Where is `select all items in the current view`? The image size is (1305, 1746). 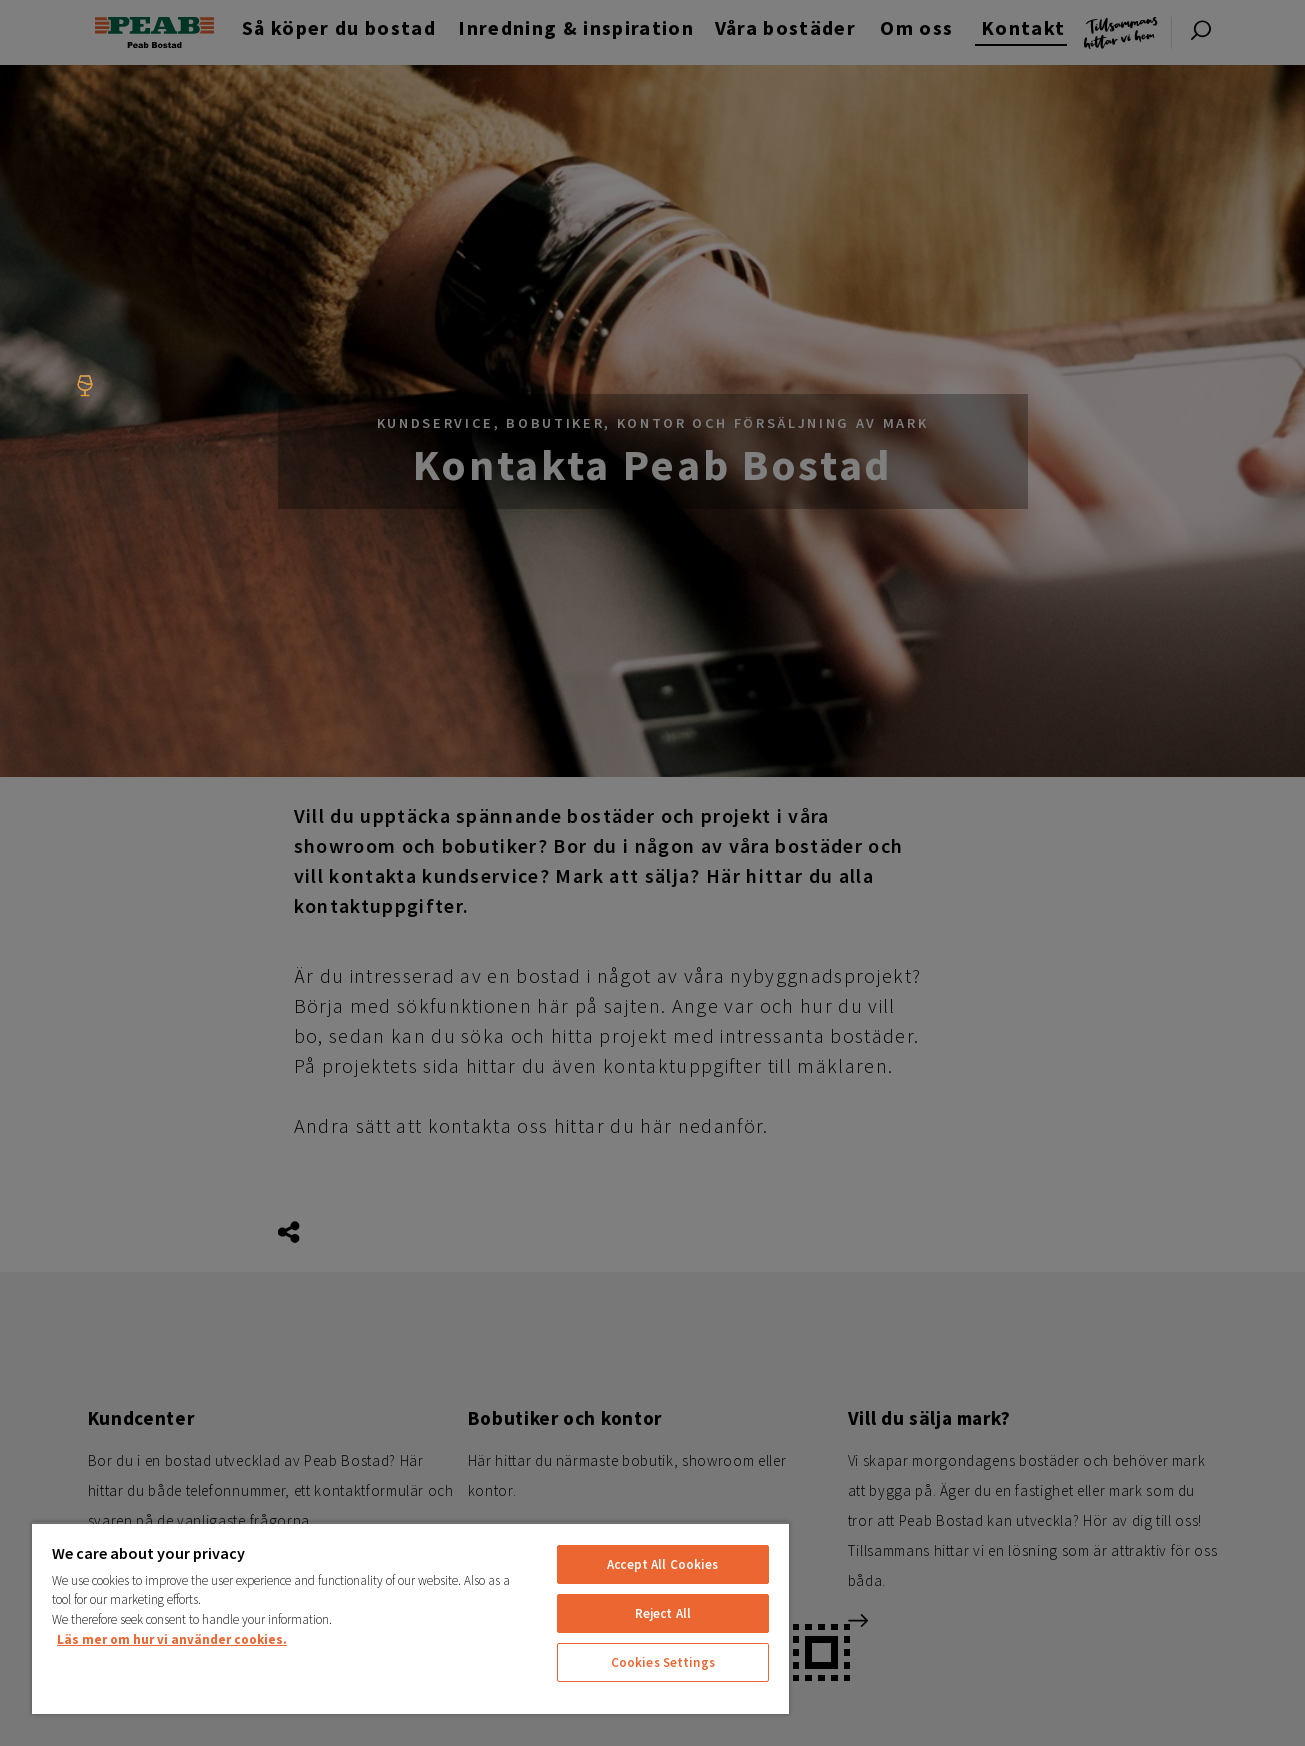 select all items in the current view is located at coordinates (821, 1652).